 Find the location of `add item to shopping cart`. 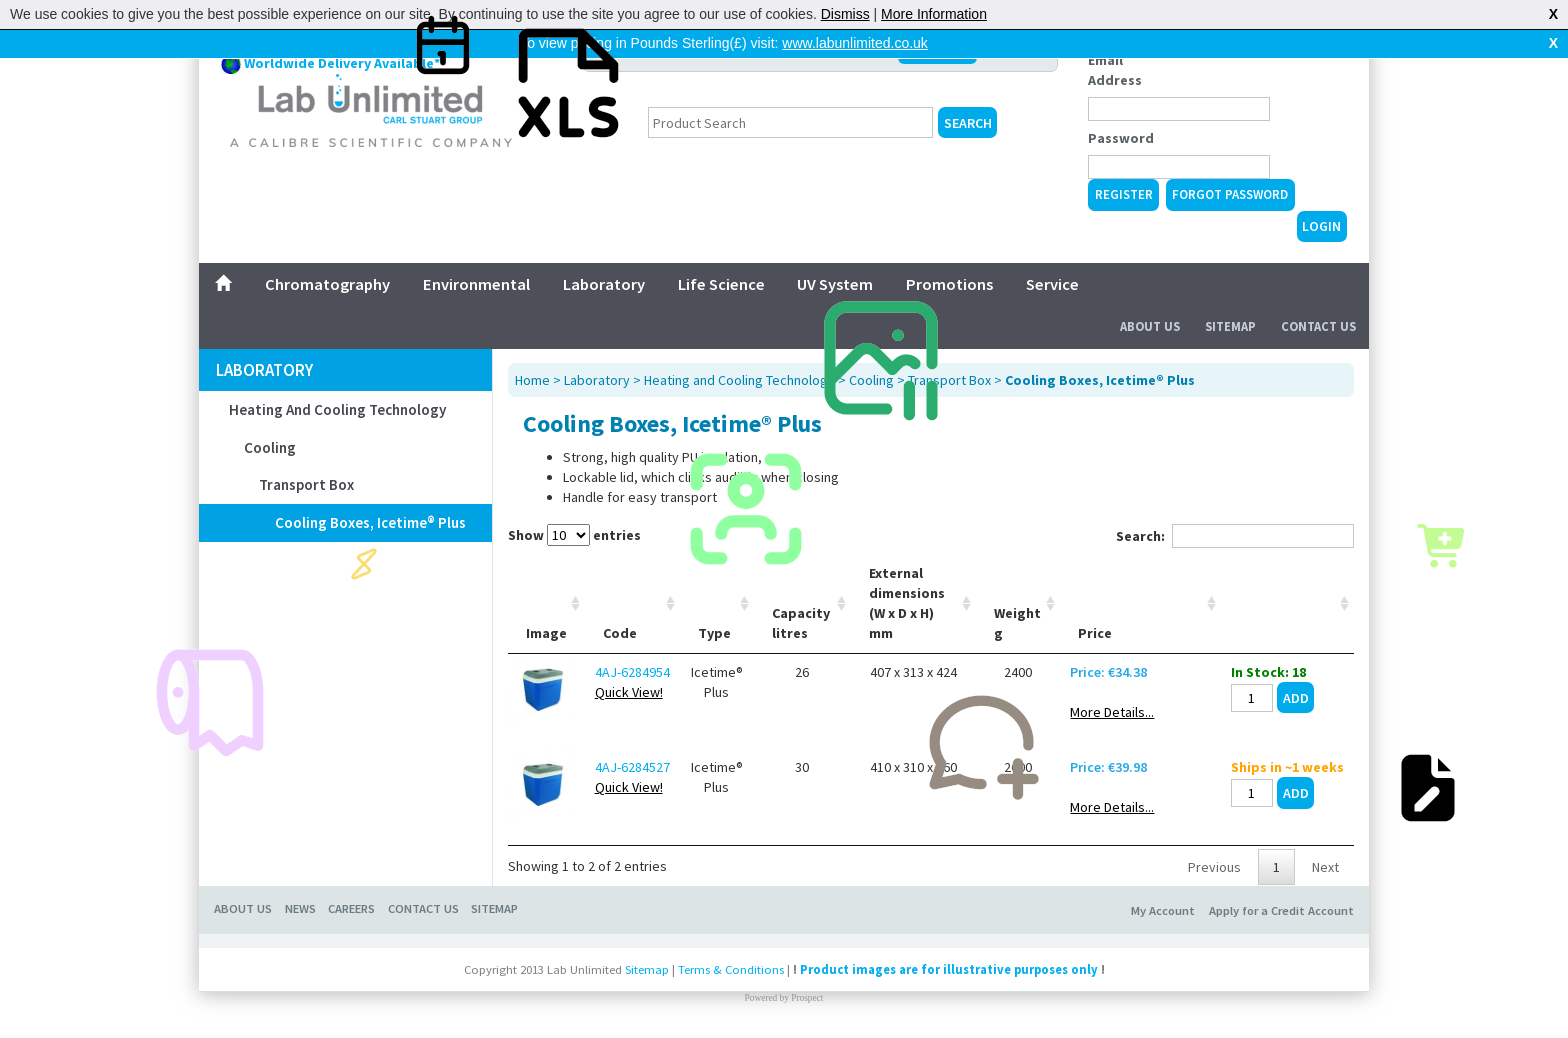

add item to shopping cart is located at coordinates (1443, 546).